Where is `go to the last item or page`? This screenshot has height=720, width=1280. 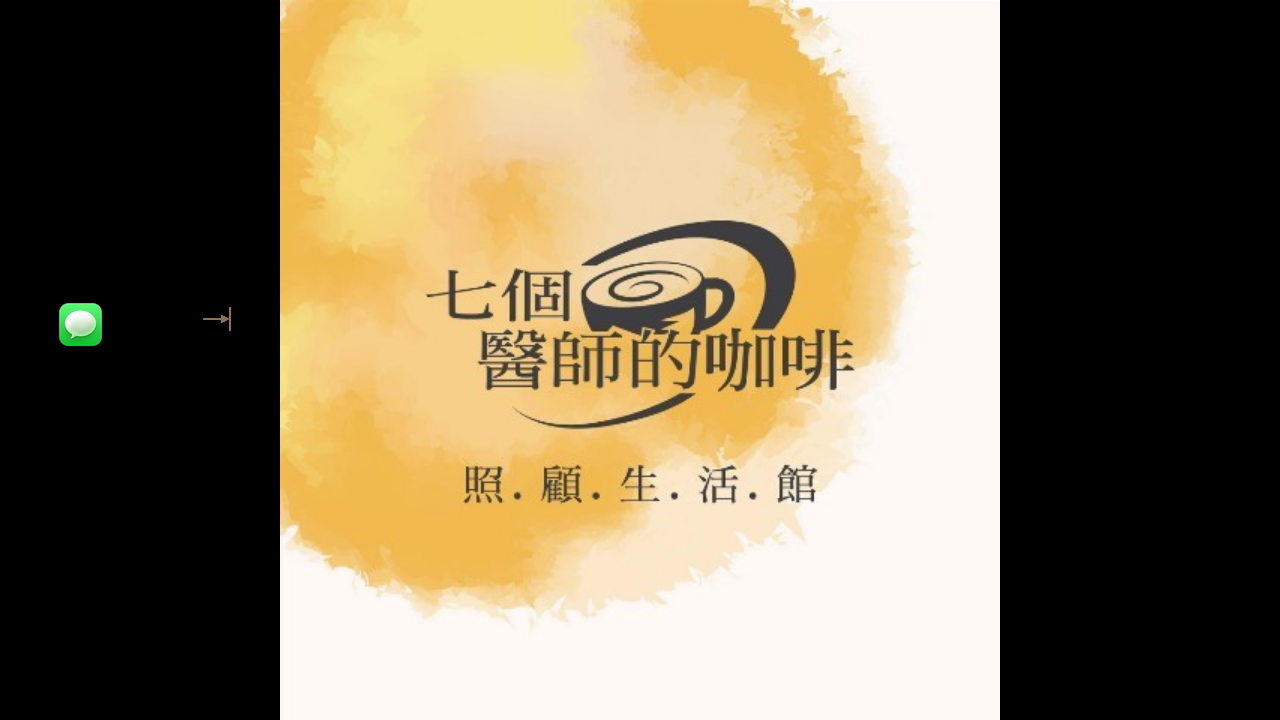
go to the last item or page is located at coordinates (217, 319).